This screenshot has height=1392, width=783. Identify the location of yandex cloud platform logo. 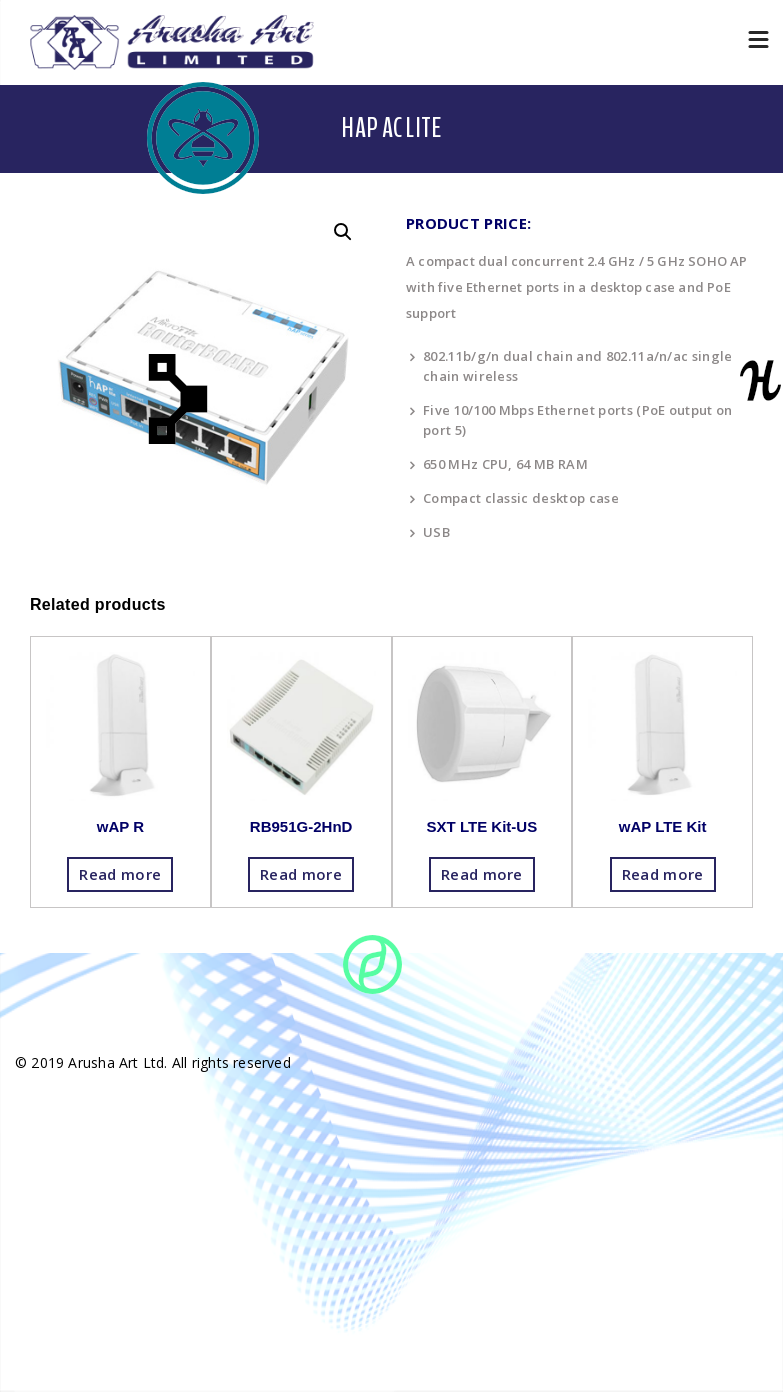
(372, 964).